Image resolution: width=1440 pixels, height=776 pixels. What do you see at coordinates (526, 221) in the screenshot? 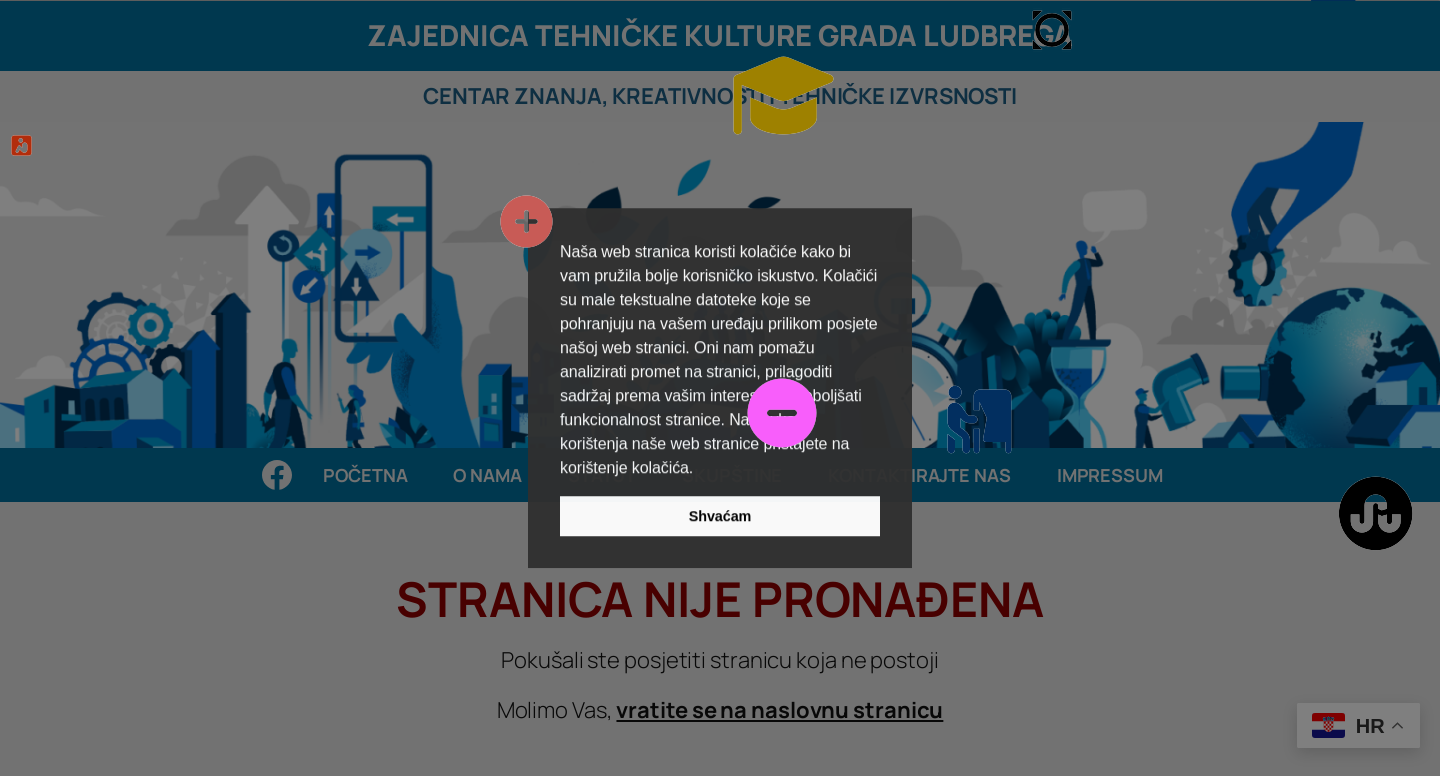
I see `add a new item` at bounding box center [526, 221].